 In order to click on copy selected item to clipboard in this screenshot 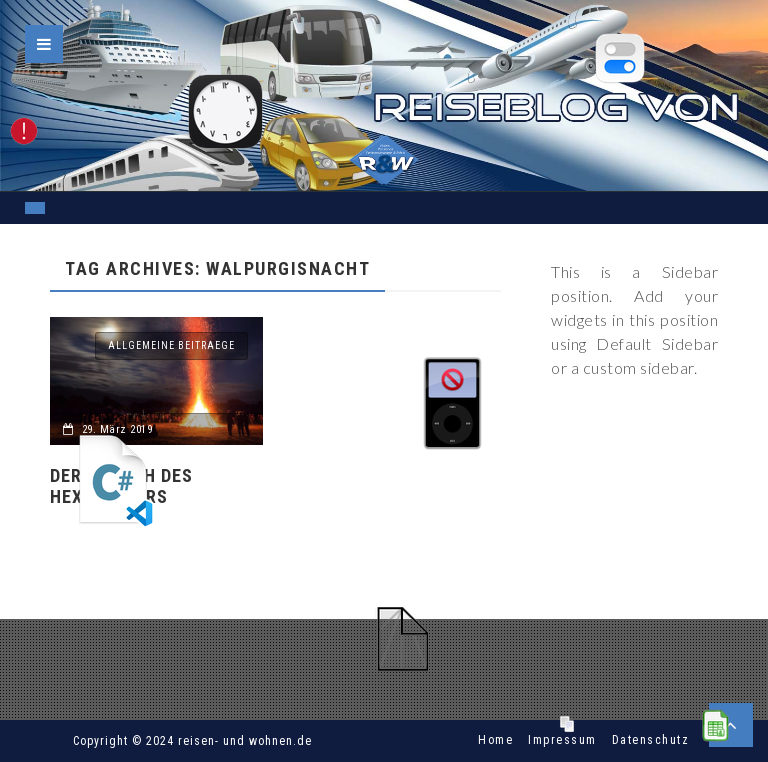, I will do `click(567, 724)`.